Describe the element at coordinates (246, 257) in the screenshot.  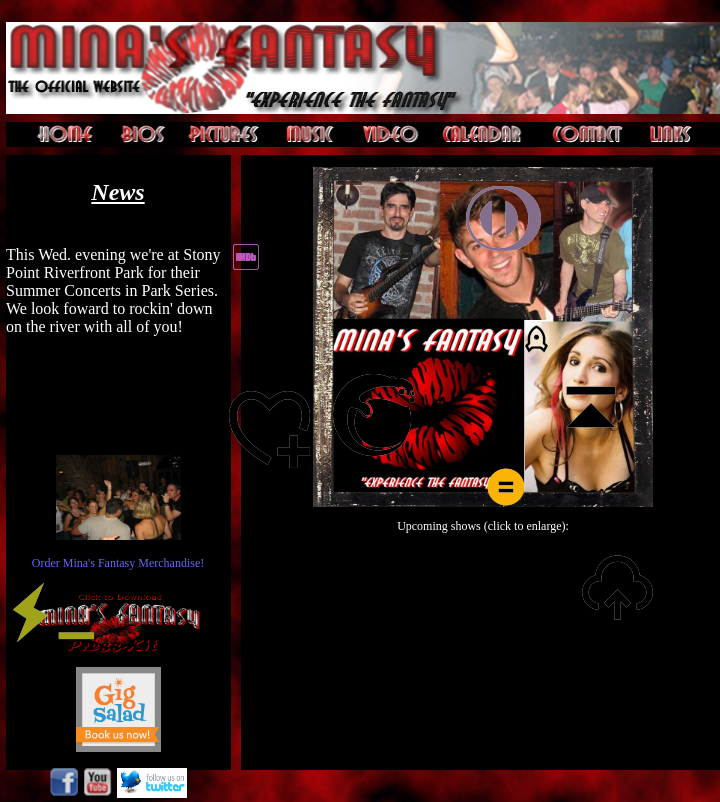
I see `open the IMDb app or website` at that location.